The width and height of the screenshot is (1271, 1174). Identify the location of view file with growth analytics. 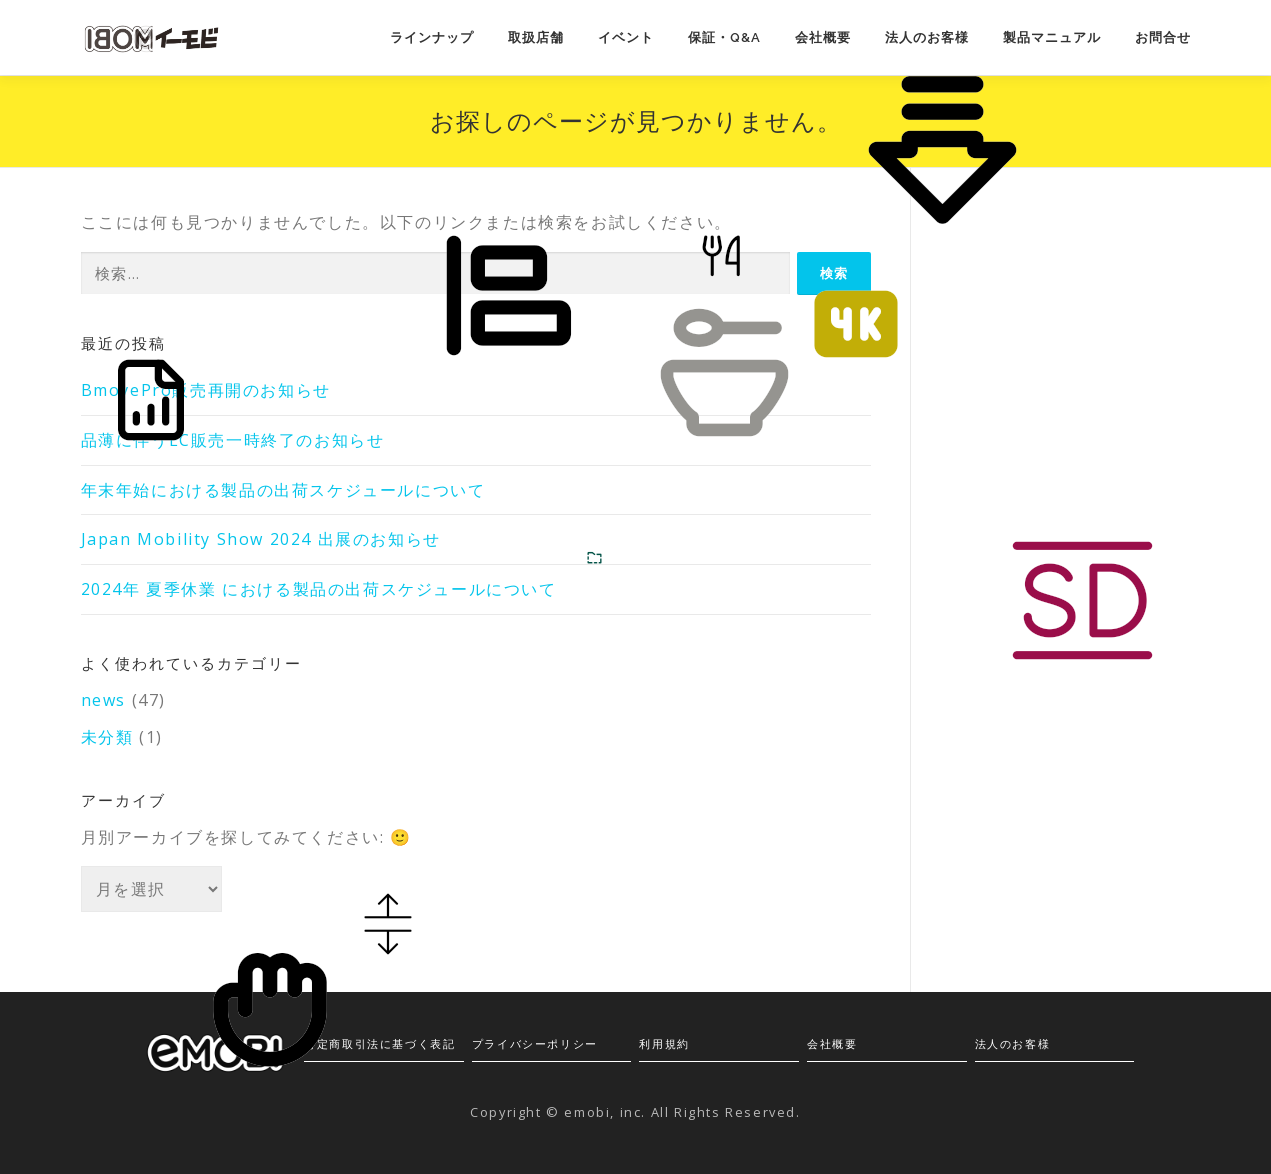
(151, 400).